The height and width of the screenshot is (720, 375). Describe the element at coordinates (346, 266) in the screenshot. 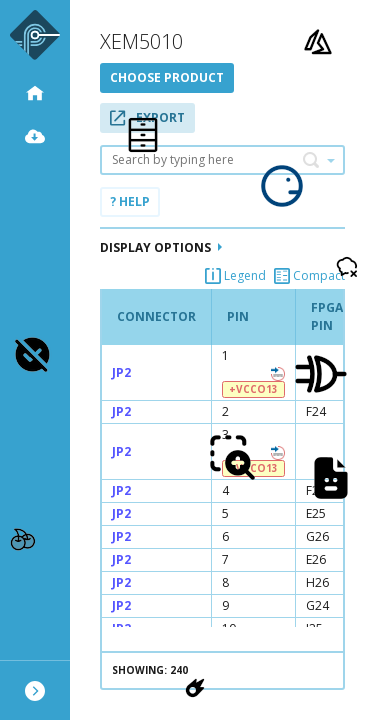

I see `delete a message or conversation` at that location.